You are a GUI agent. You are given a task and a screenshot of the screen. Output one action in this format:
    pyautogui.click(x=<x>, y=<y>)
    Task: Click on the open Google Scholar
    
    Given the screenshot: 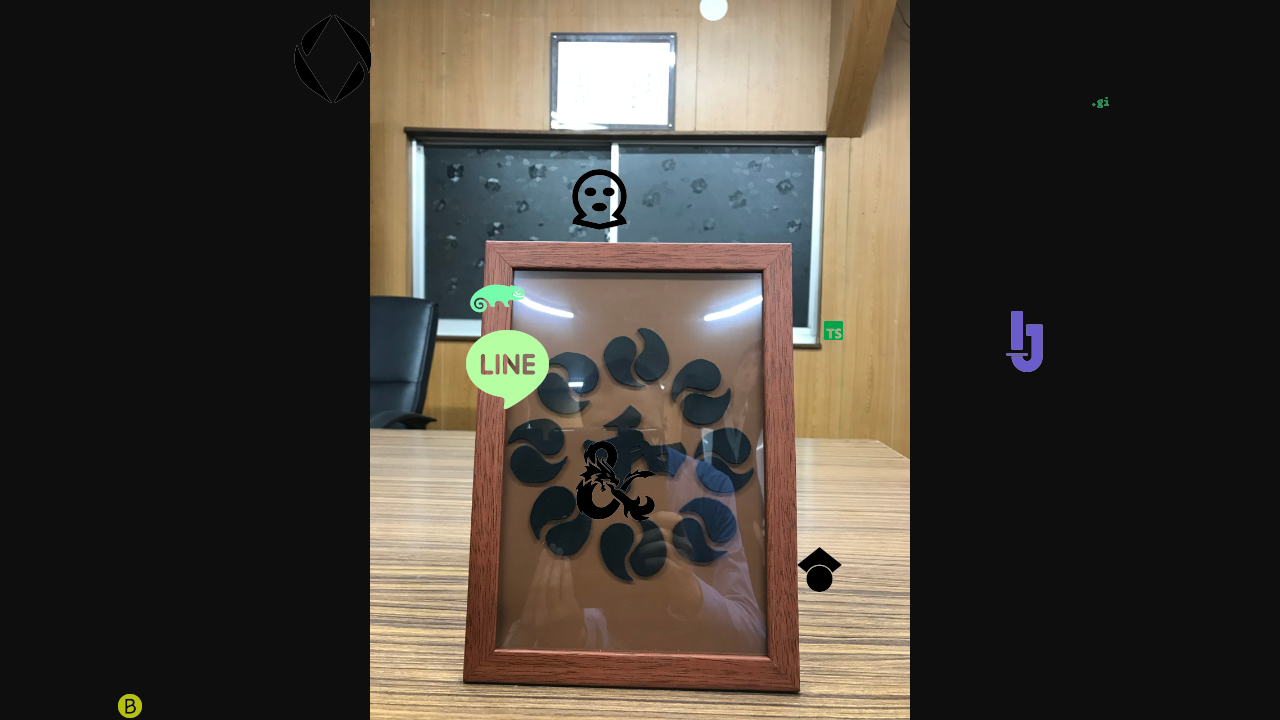 What is the action you would take?
    pyautogui.click(x=819, y=569)
    